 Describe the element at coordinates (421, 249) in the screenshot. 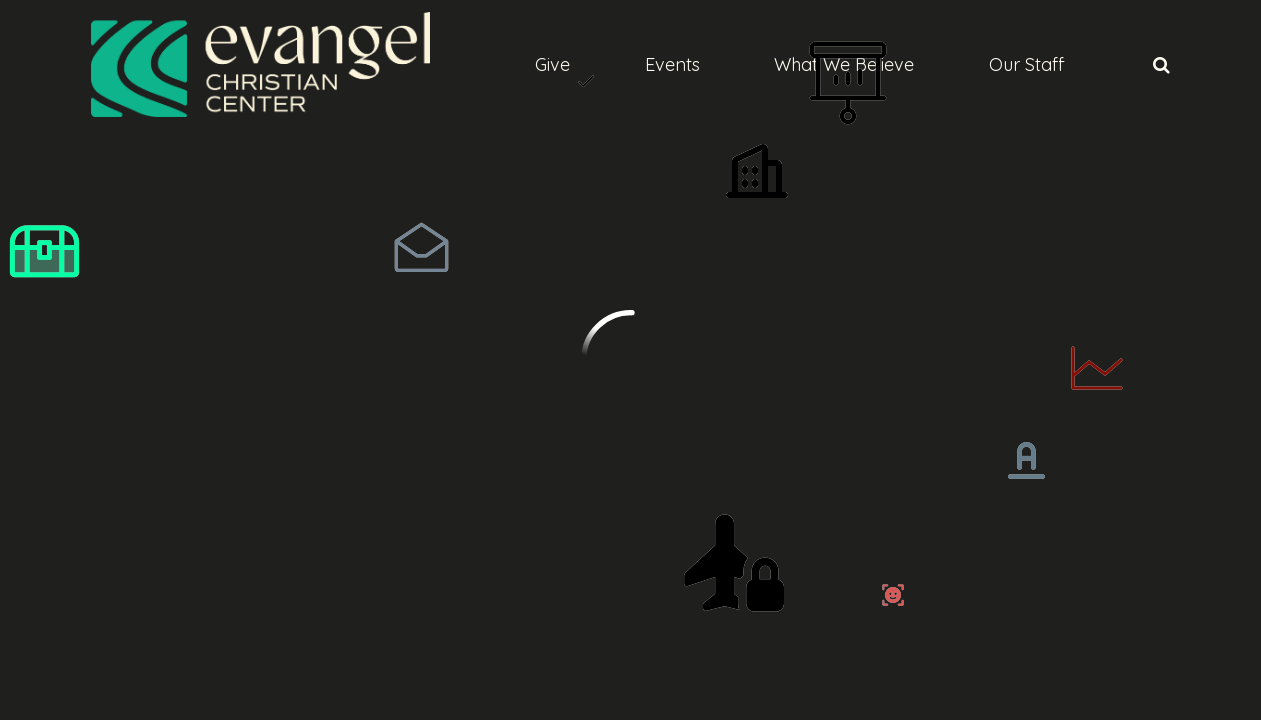

I see `view an opened email or message` at that location.